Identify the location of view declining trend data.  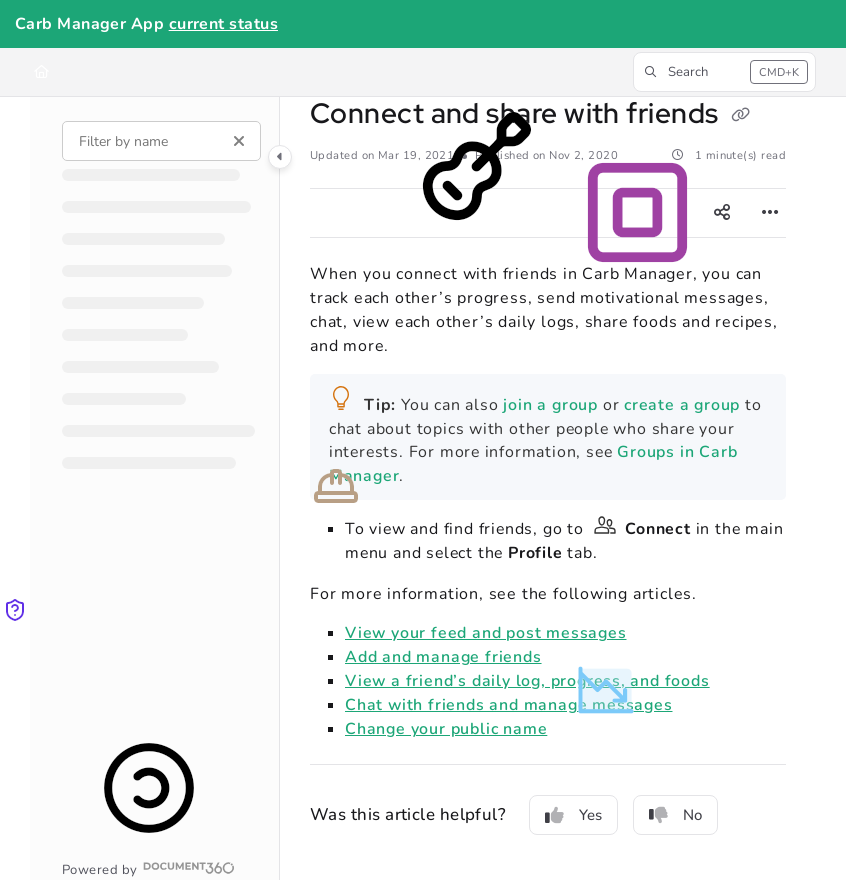
(606, 690).